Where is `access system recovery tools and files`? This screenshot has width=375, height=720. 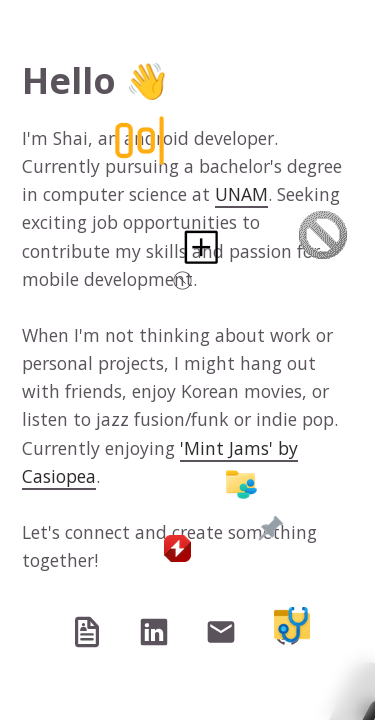 access system recovery tools and files is located at coordinates (292, 625).